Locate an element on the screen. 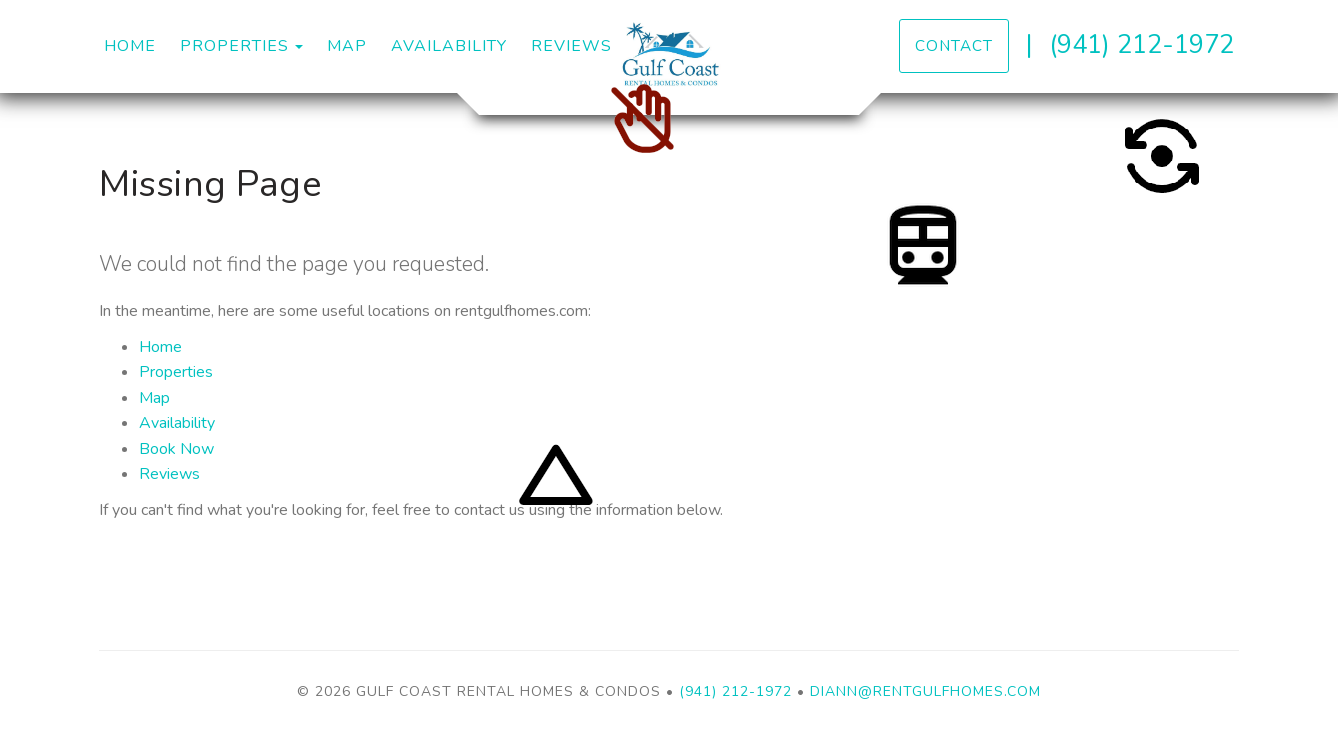 The image size is (1338, 751). disable touch or gesture controls is located at coordinates (642, 118).